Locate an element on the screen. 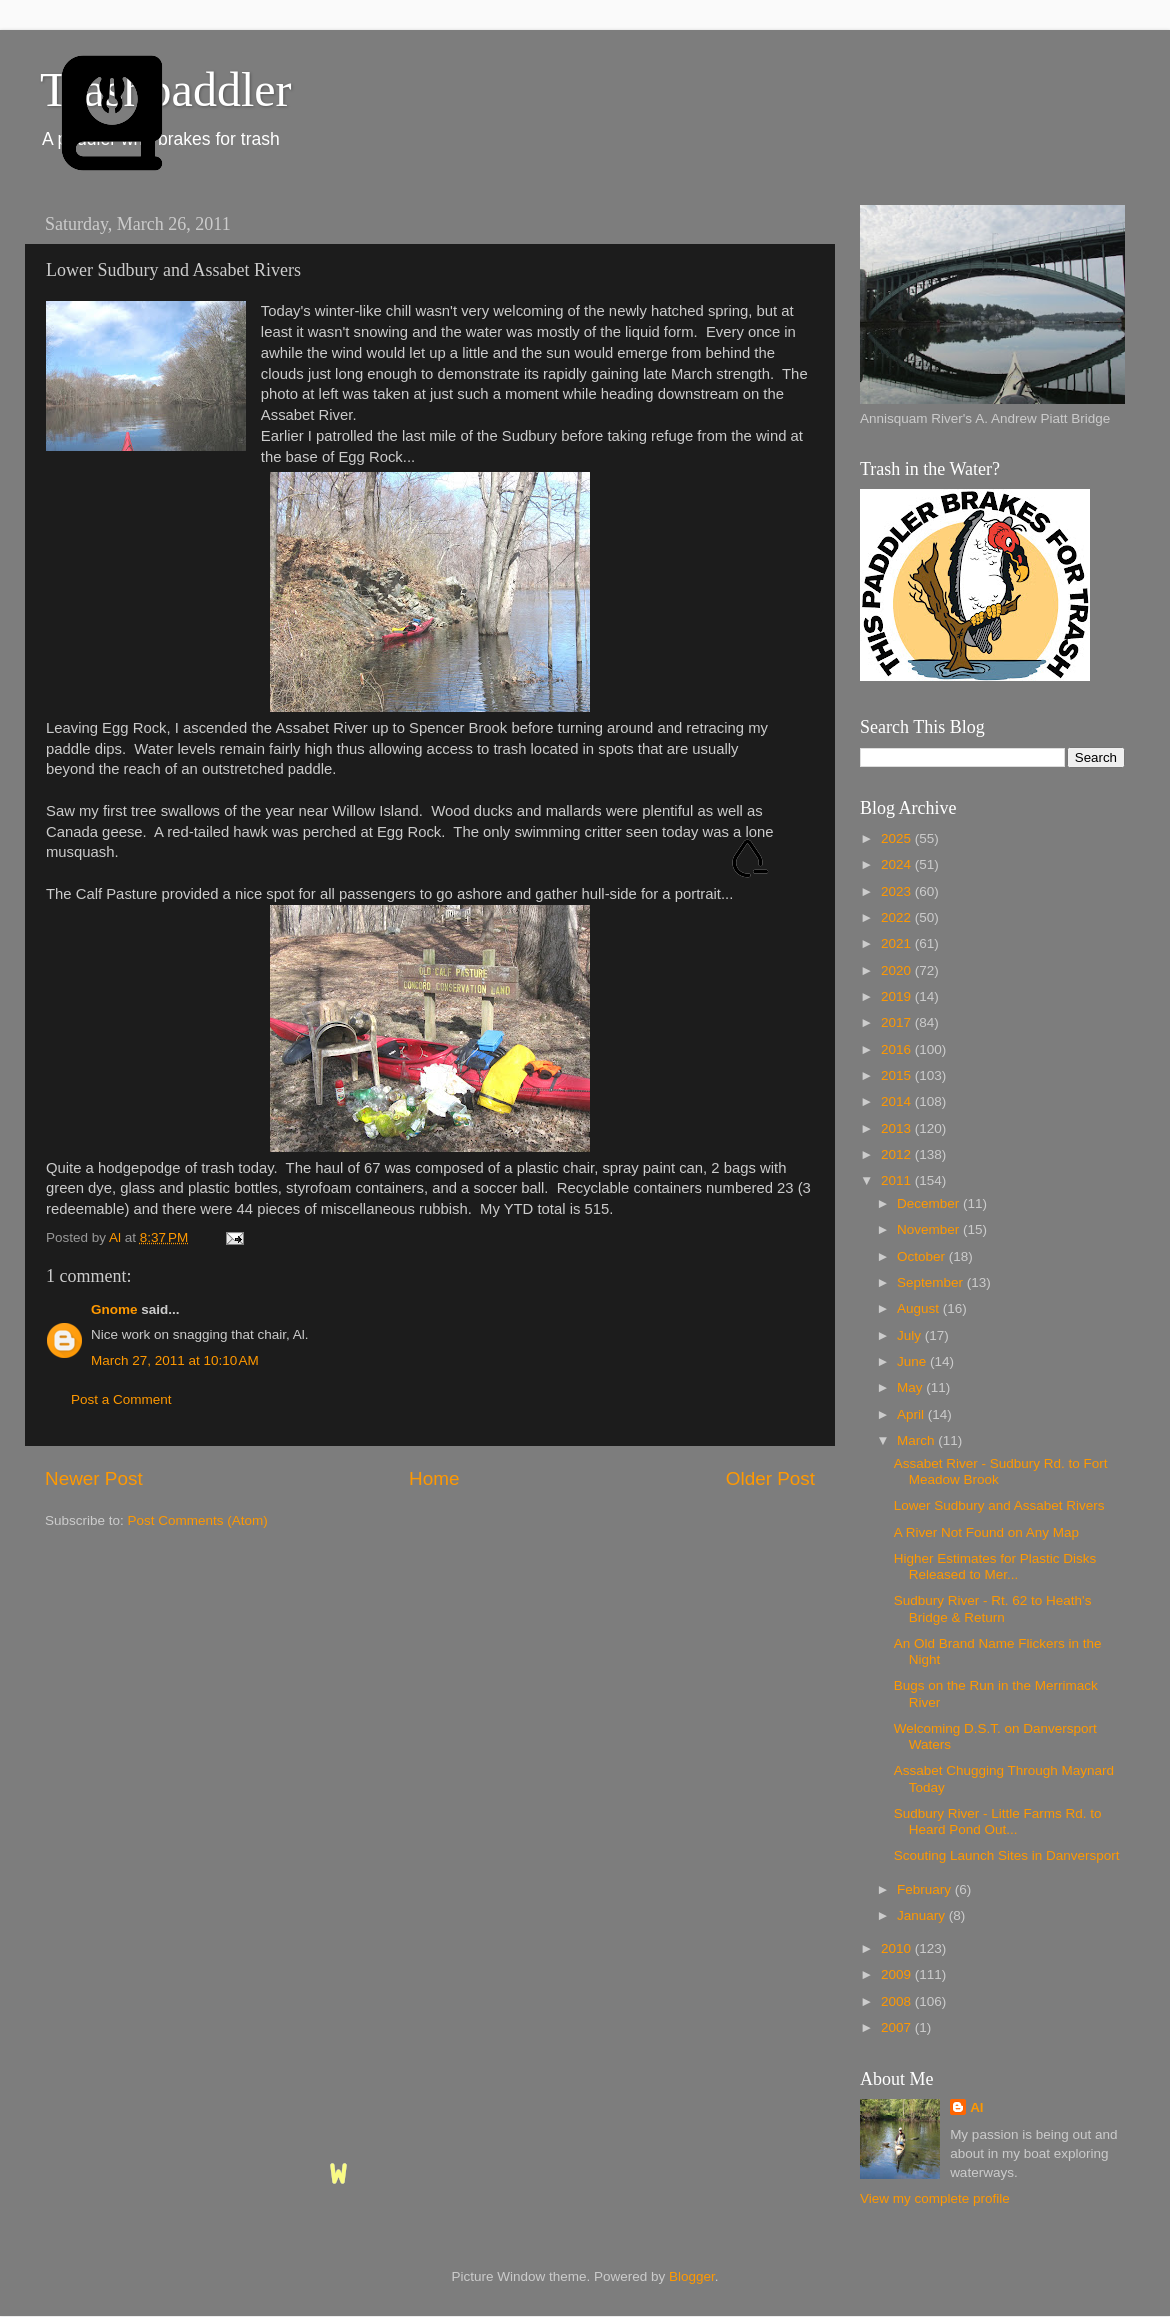 This screenshot has width=1170, height=2317. access the journal of the whills or star wars lore reference is located at coordinates (112, 113).